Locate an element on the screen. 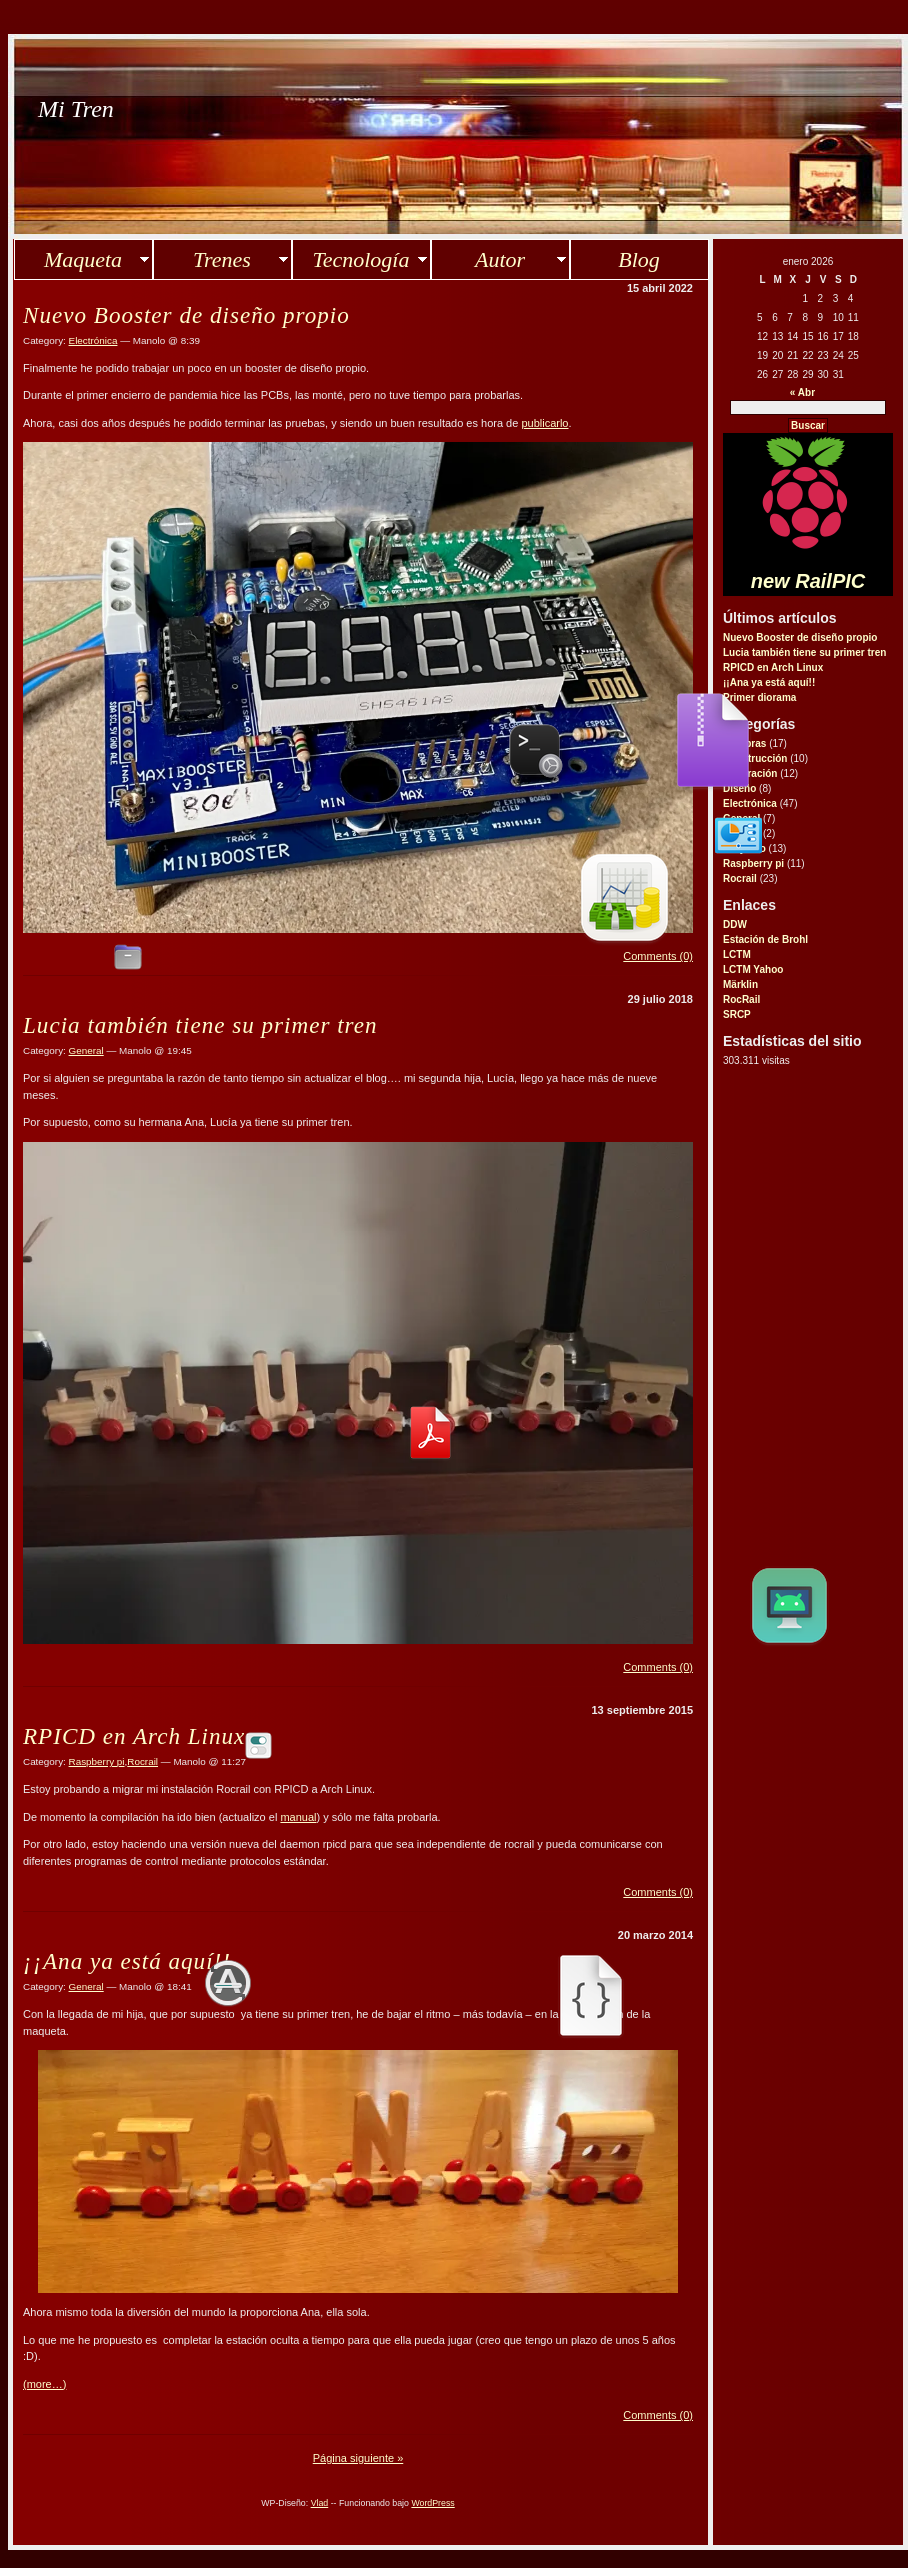 The width and height of the screenshot is (908, 2568). a blank or empty script file is located at coordinates (591, 1997).